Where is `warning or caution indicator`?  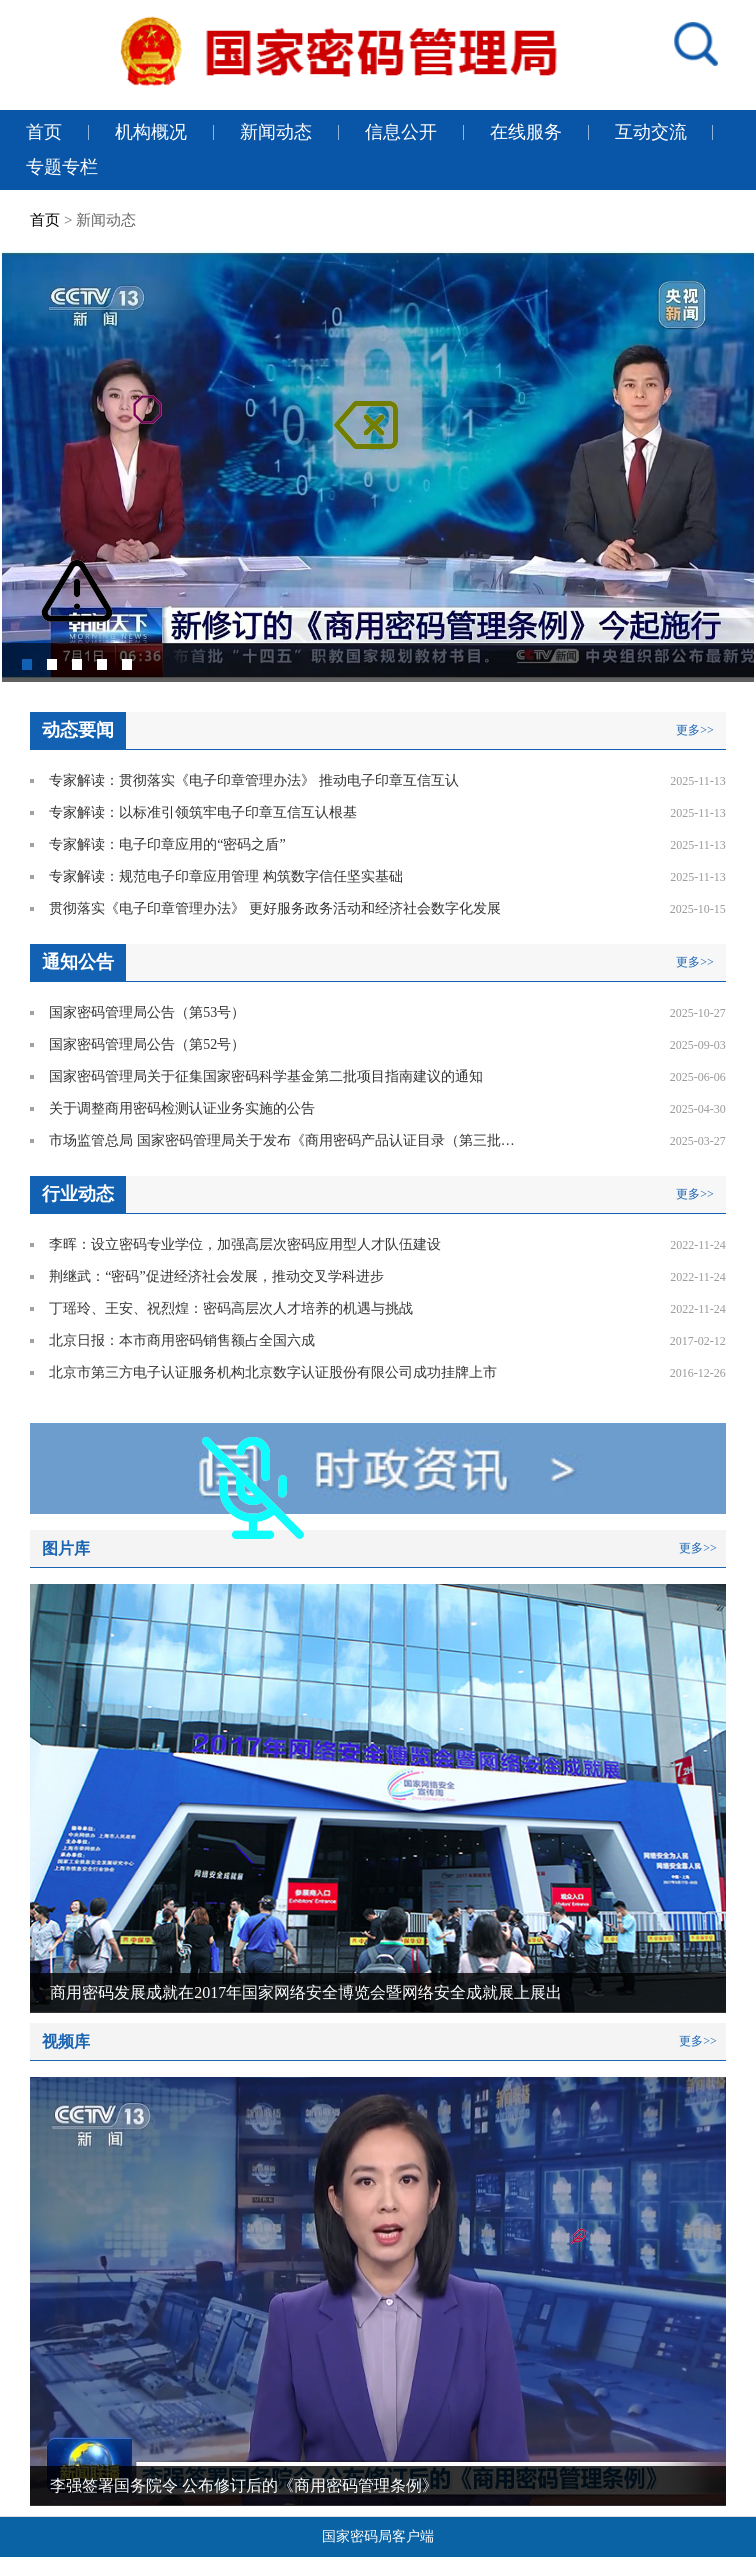
warning or caution indicator is located at coordinates (77, 591).